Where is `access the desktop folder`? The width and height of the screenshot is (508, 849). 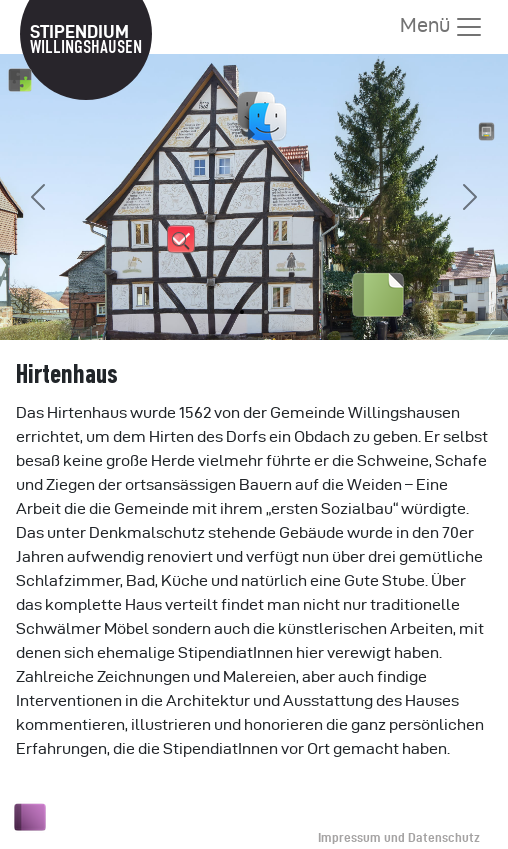
access the desktop folder is located at coordinates (30, 816).